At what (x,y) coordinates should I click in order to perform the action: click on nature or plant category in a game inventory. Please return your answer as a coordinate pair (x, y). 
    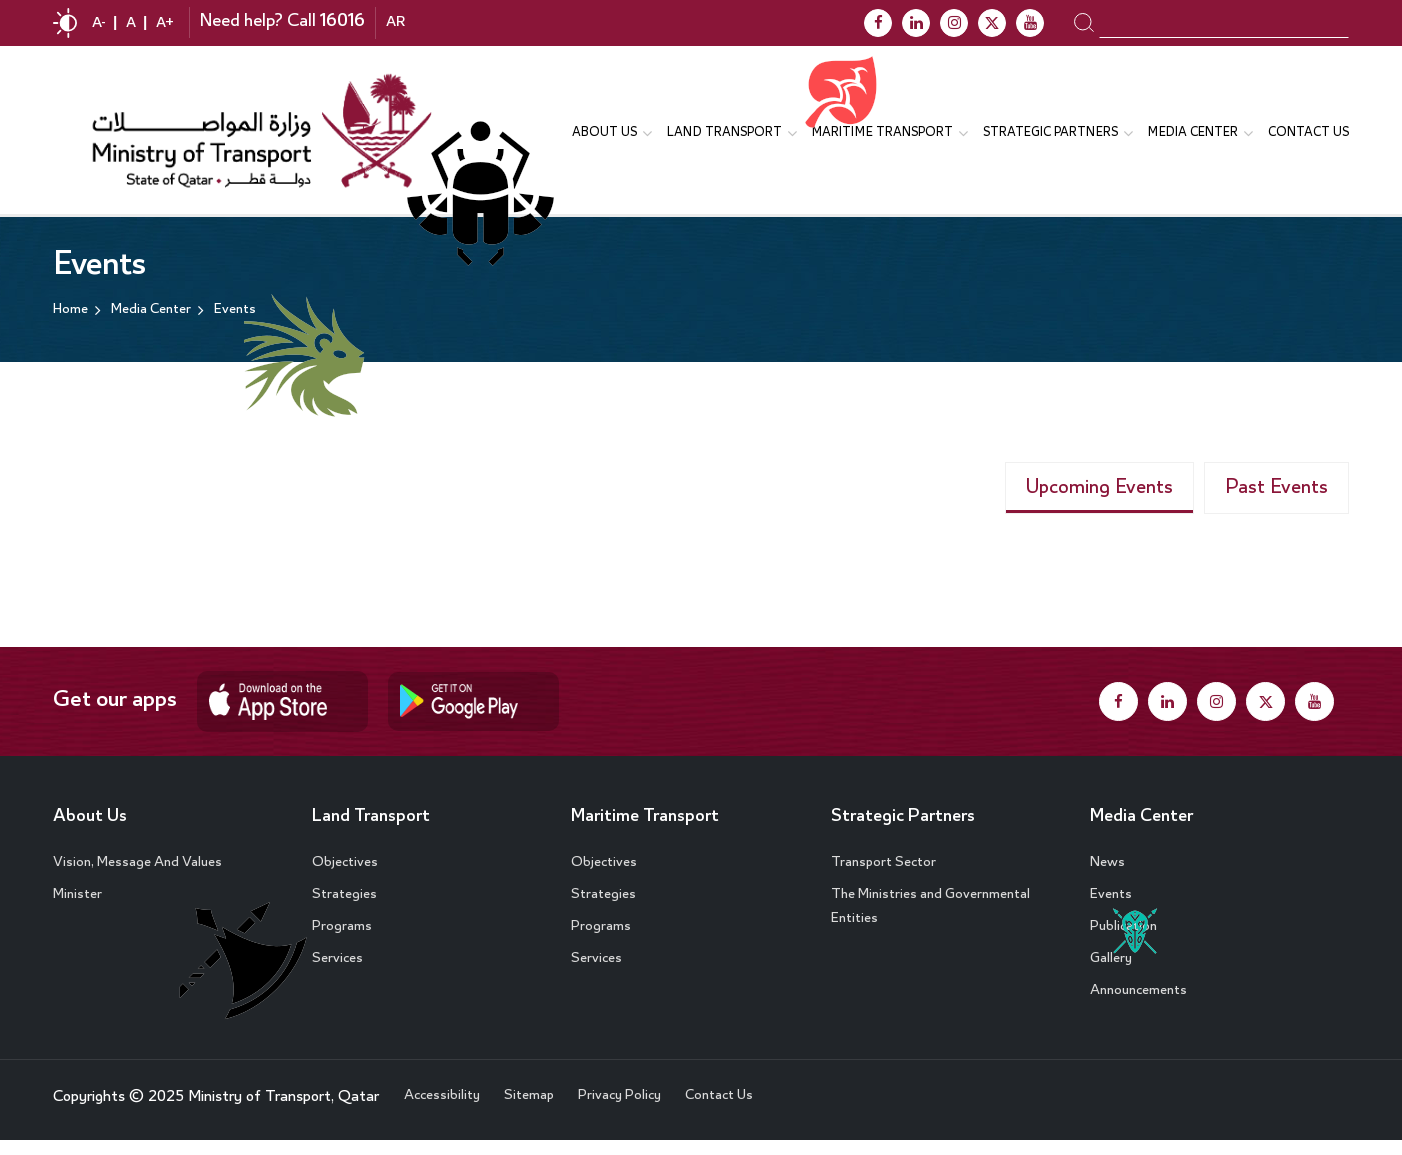
    Looking at the image, I should click on (841, 92).